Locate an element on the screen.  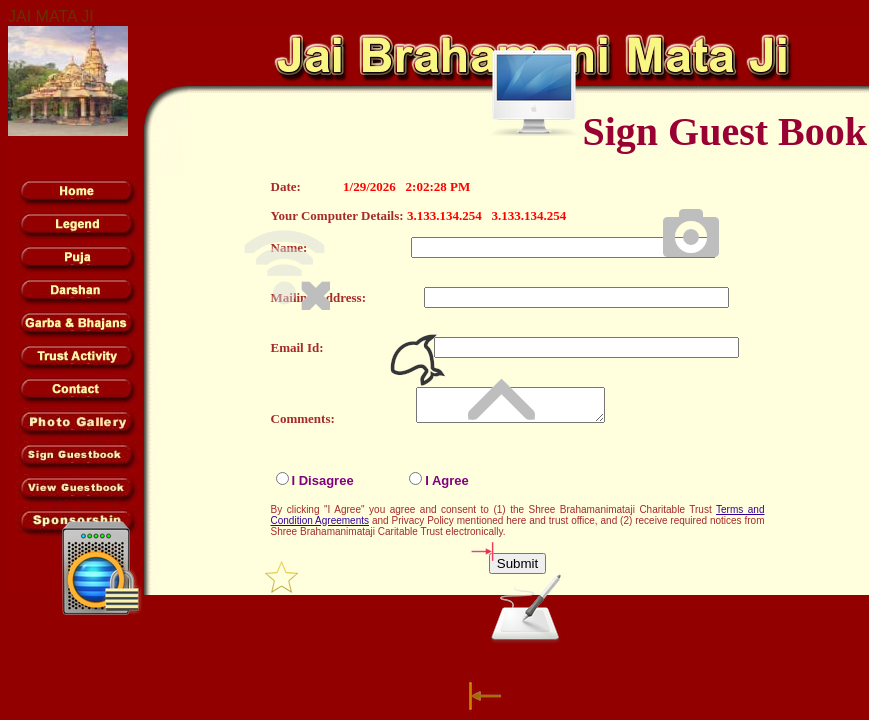
connect a drawing tablet or stylus input device is located at coordinates (526, 609).